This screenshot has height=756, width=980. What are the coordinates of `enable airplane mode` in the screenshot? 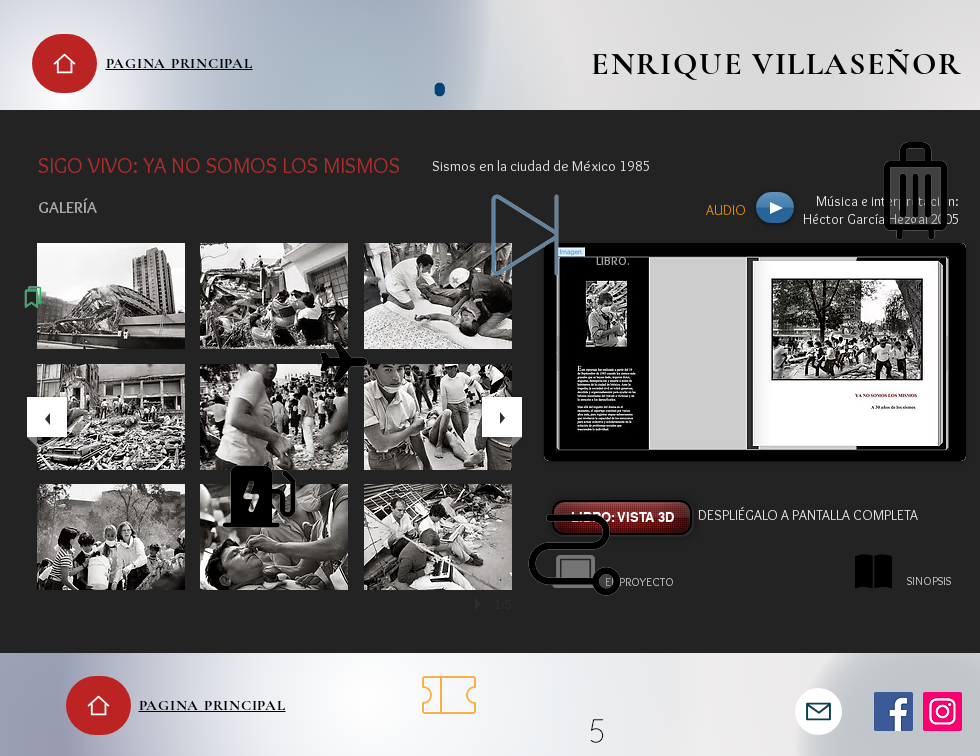 It's located at (344, 362).